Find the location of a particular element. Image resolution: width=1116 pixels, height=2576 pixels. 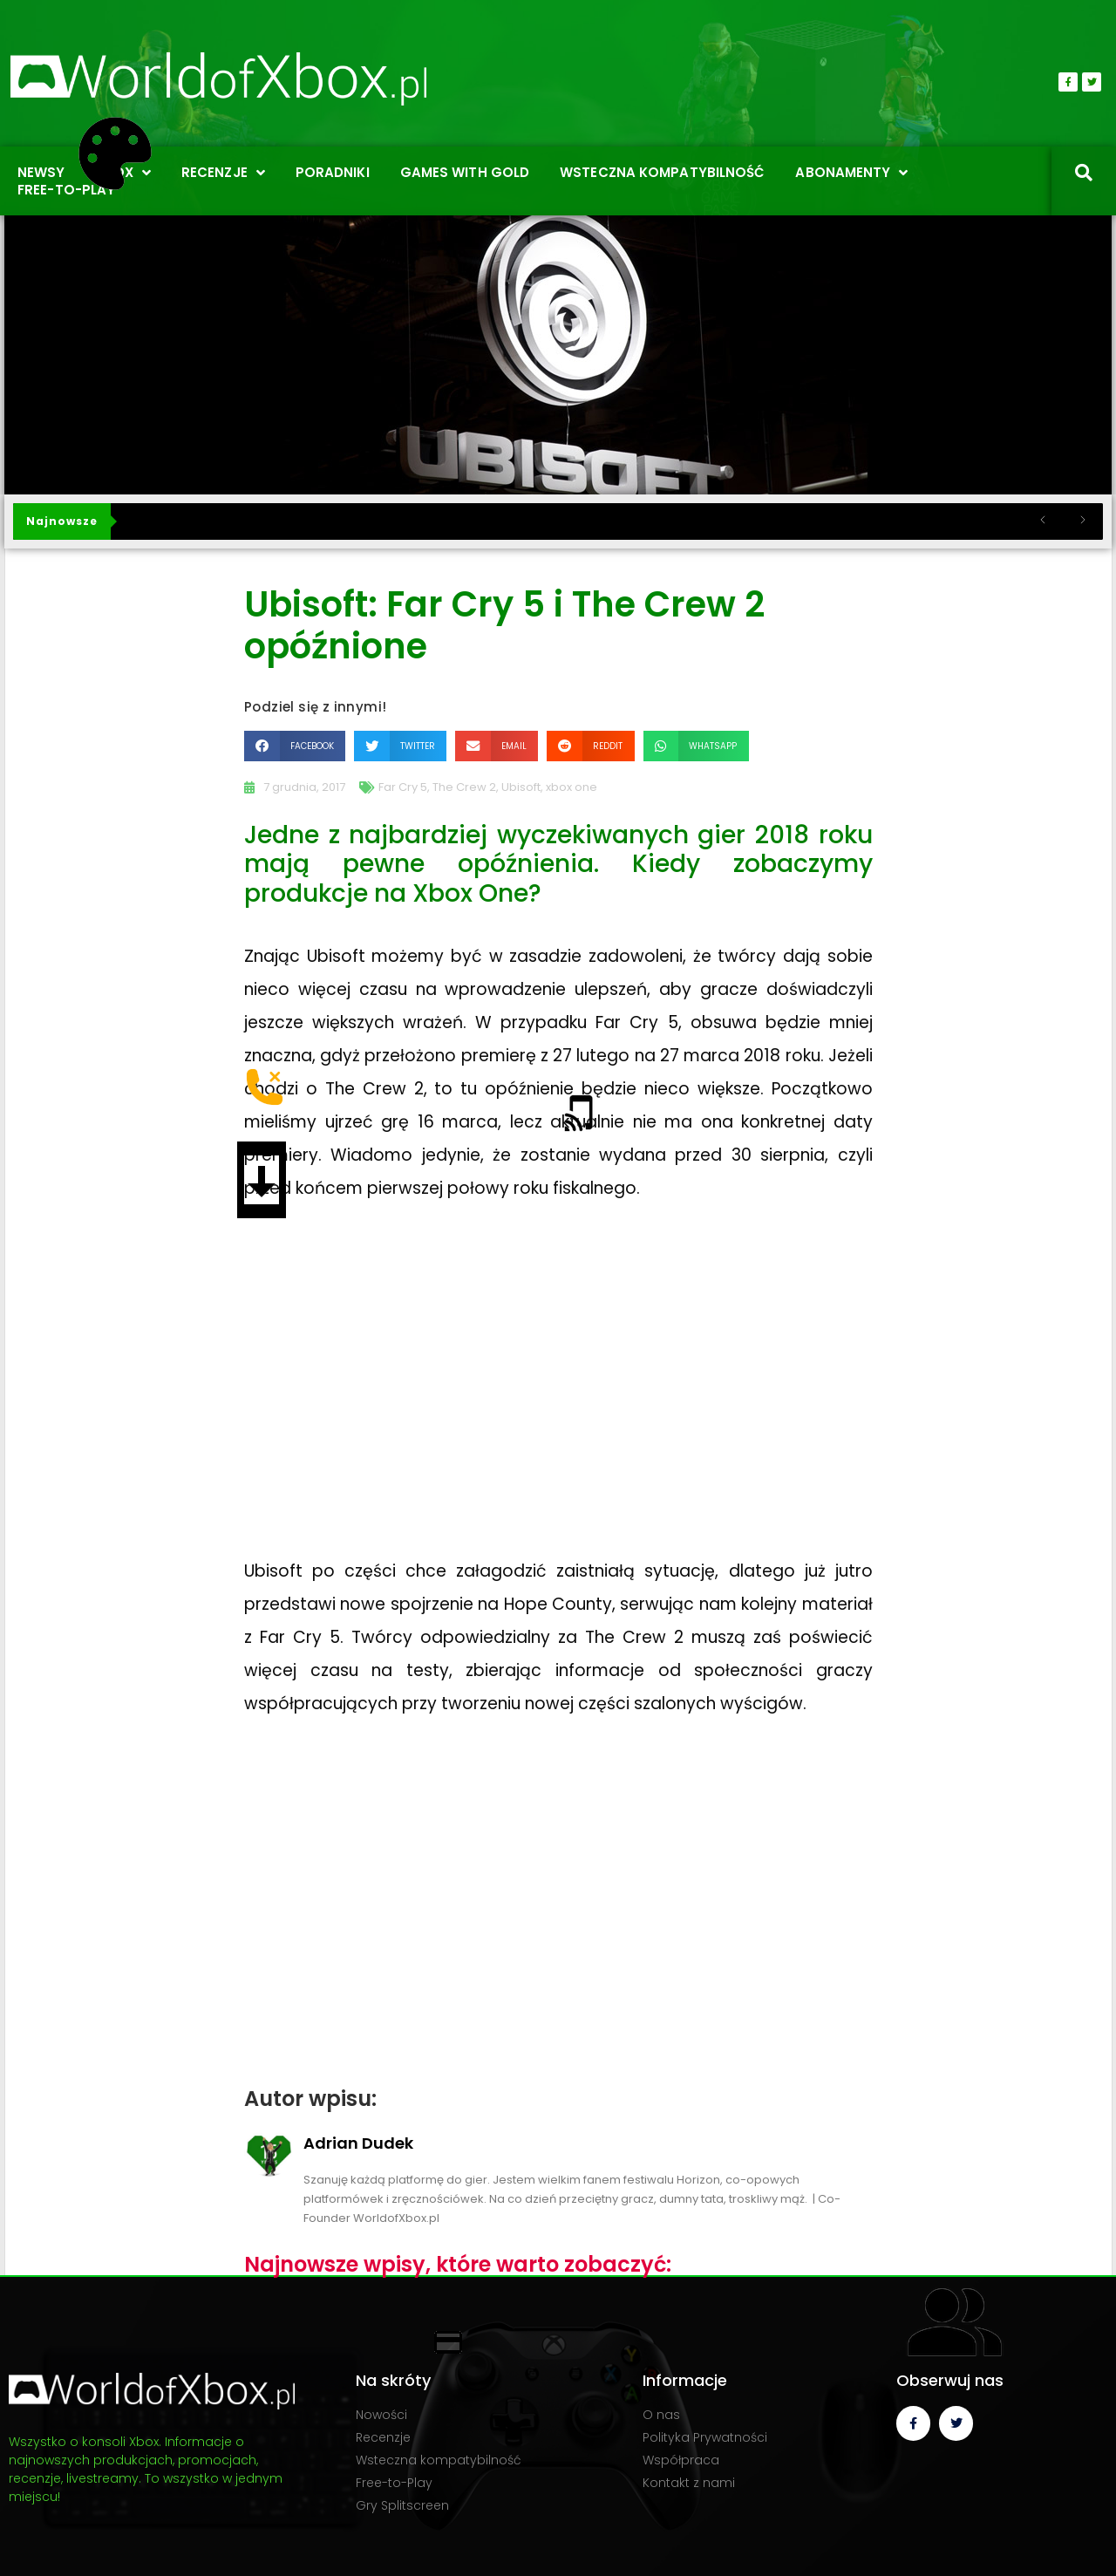

tap to connect device wirelessly is located at coordinates (581, 1113).